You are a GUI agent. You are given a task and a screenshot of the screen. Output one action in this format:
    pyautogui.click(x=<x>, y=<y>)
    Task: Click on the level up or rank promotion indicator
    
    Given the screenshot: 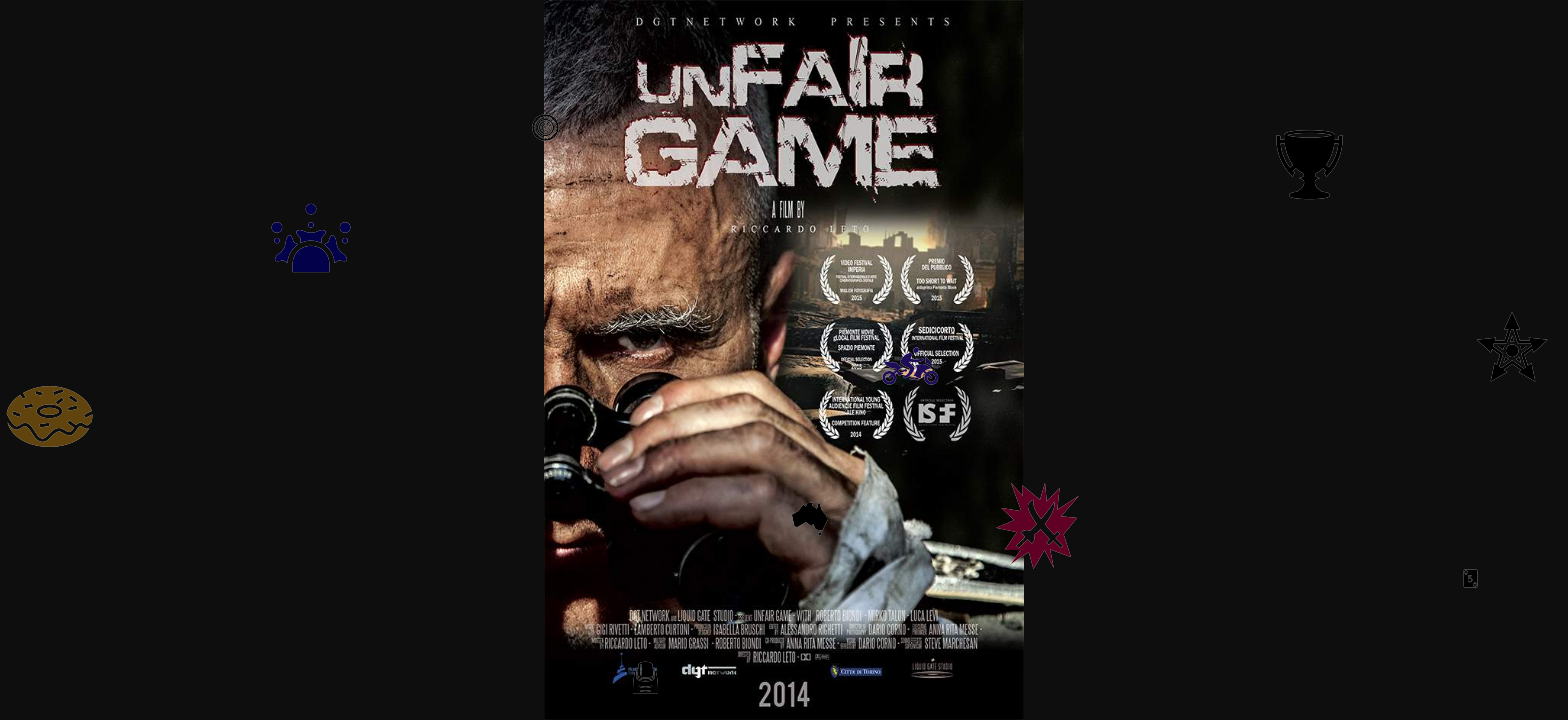 What is the action you would take?
    pyautogui.click(x=1512, y=347)
    